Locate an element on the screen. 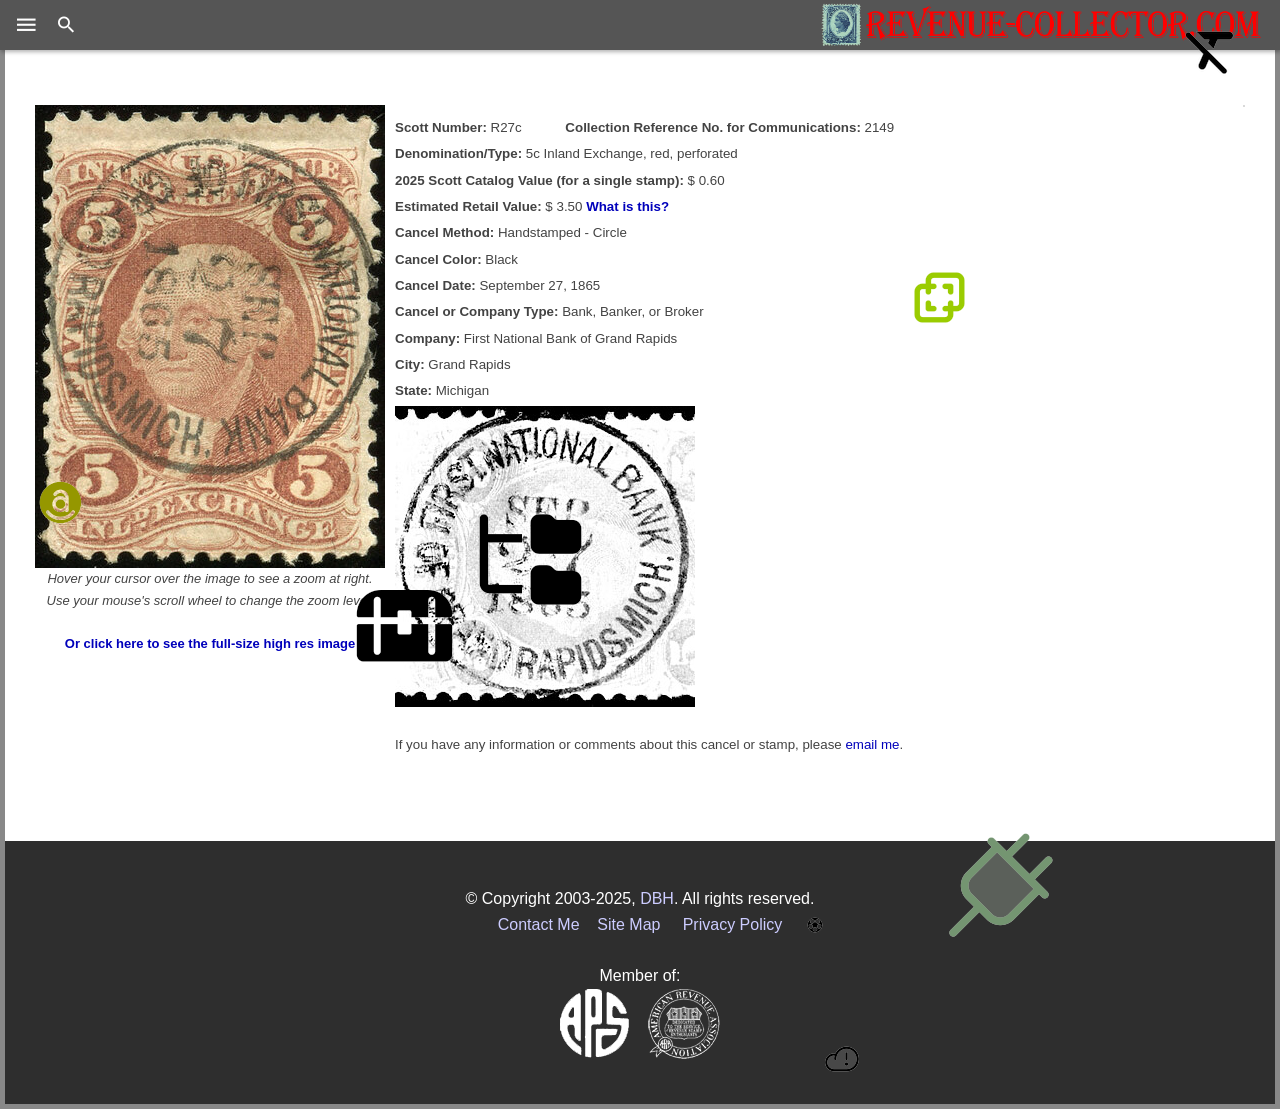 This screenshot has width=1280, height=1109. connect to a power source is located at coordinates (999, 887).